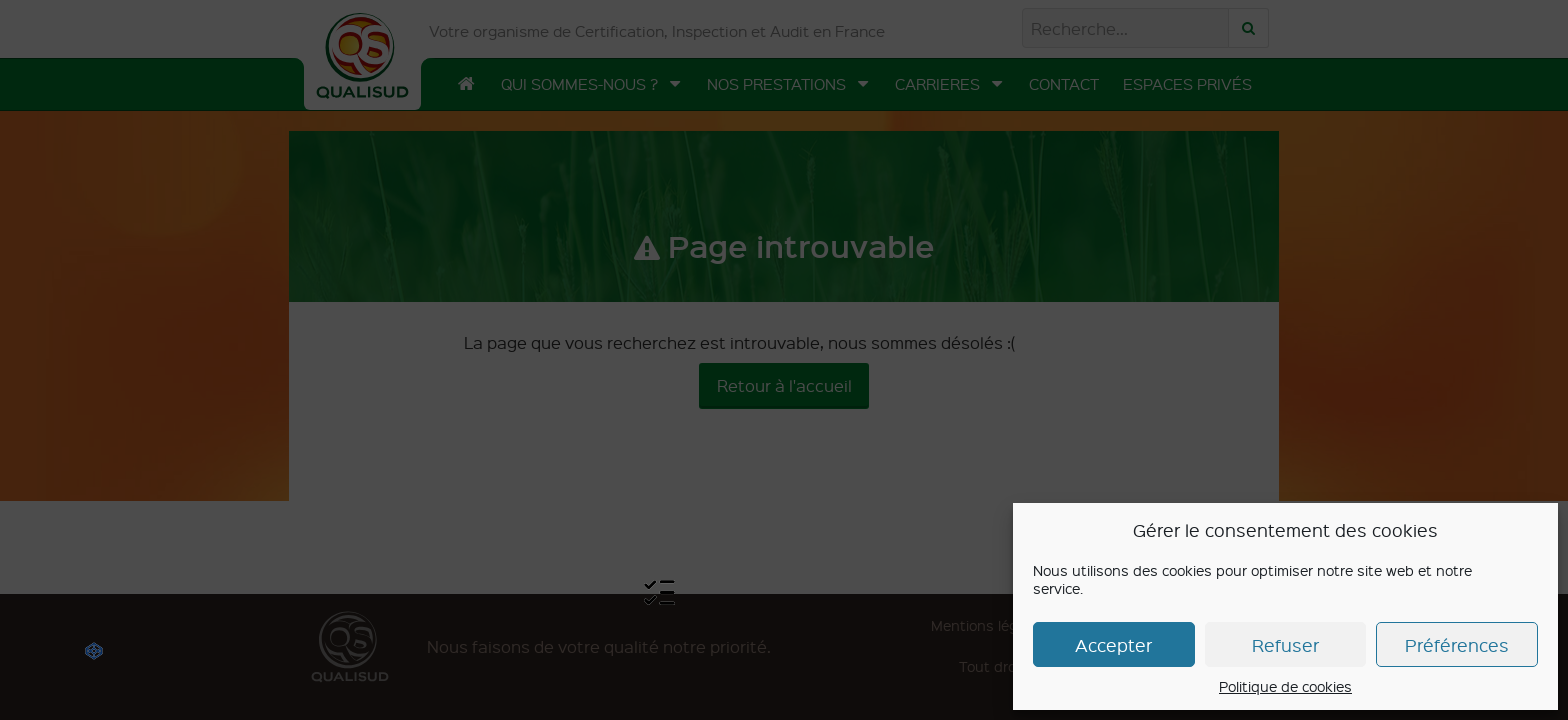 The image size is (1568, 720). What do you see at coordinates (94, 651) in the screenshot?
I see `open CodePen profile or project` at bounding box center [94, 651].